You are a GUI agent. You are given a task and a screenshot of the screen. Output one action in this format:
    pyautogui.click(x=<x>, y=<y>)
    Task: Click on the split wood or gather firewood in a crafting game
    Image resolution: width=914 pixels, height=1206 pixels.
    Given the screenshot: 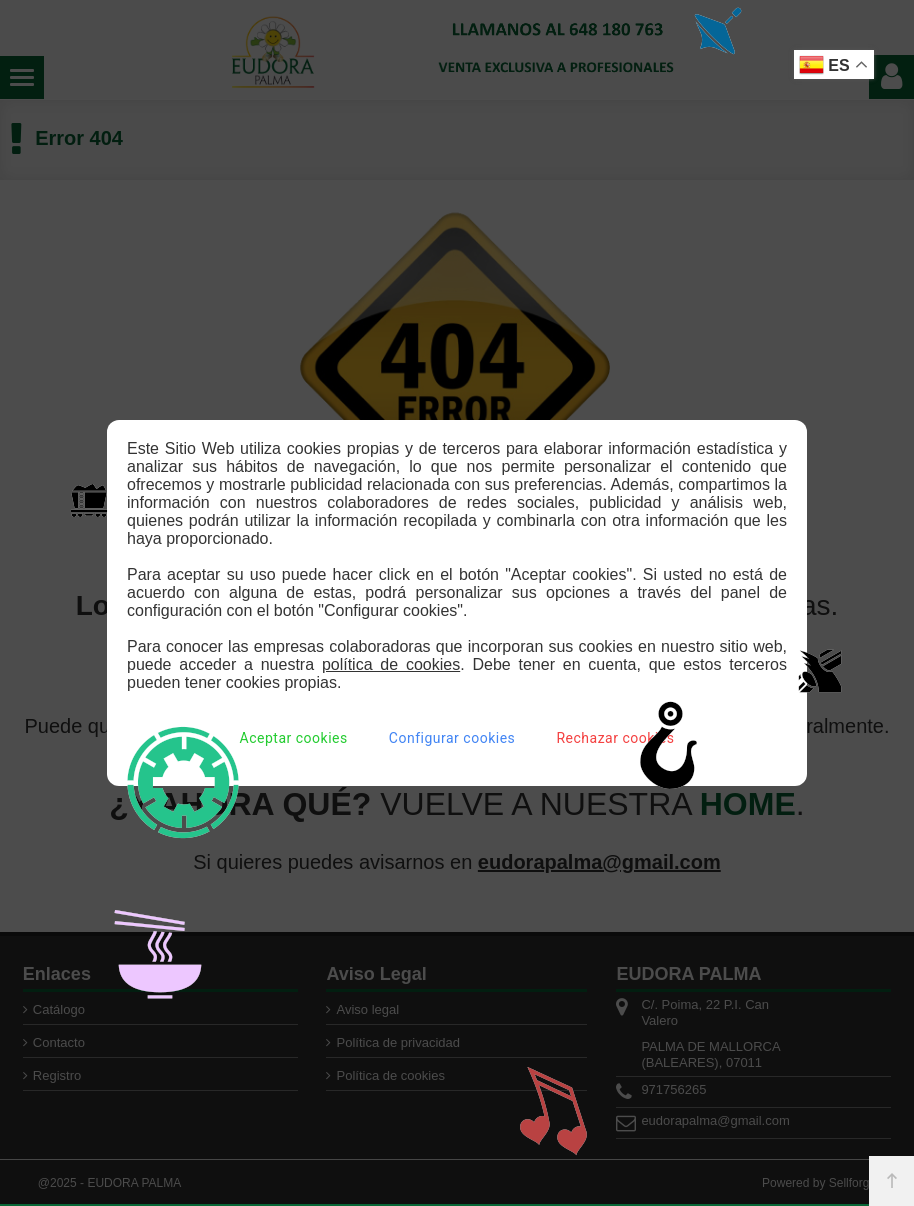 What is the action you would take?
    pyautogui.click(x=820, y=671)
    